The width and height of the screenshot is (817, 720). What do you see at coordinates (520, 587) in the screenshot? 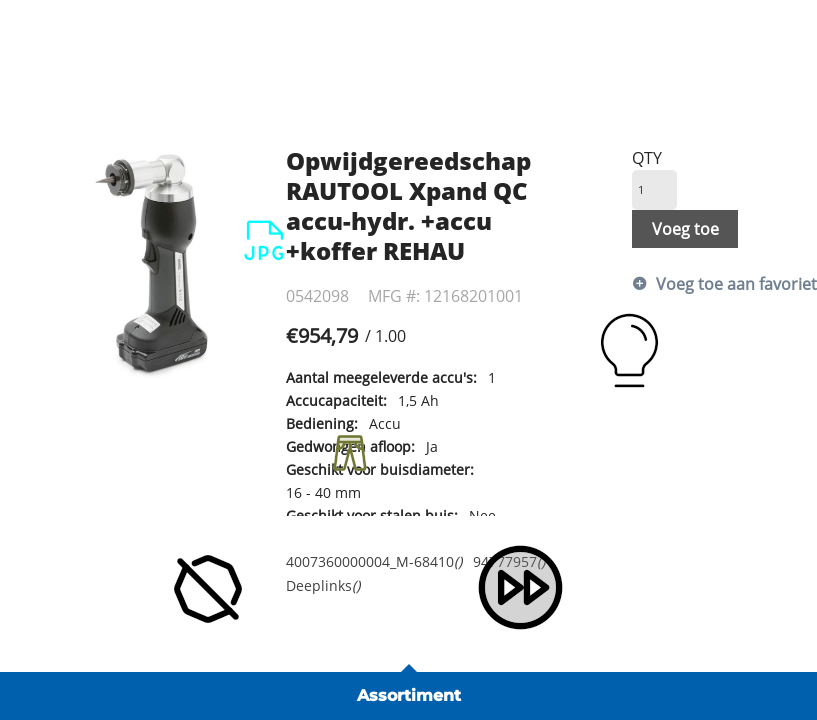
I see `fast forward media playback` at bounding box center [520, 587].